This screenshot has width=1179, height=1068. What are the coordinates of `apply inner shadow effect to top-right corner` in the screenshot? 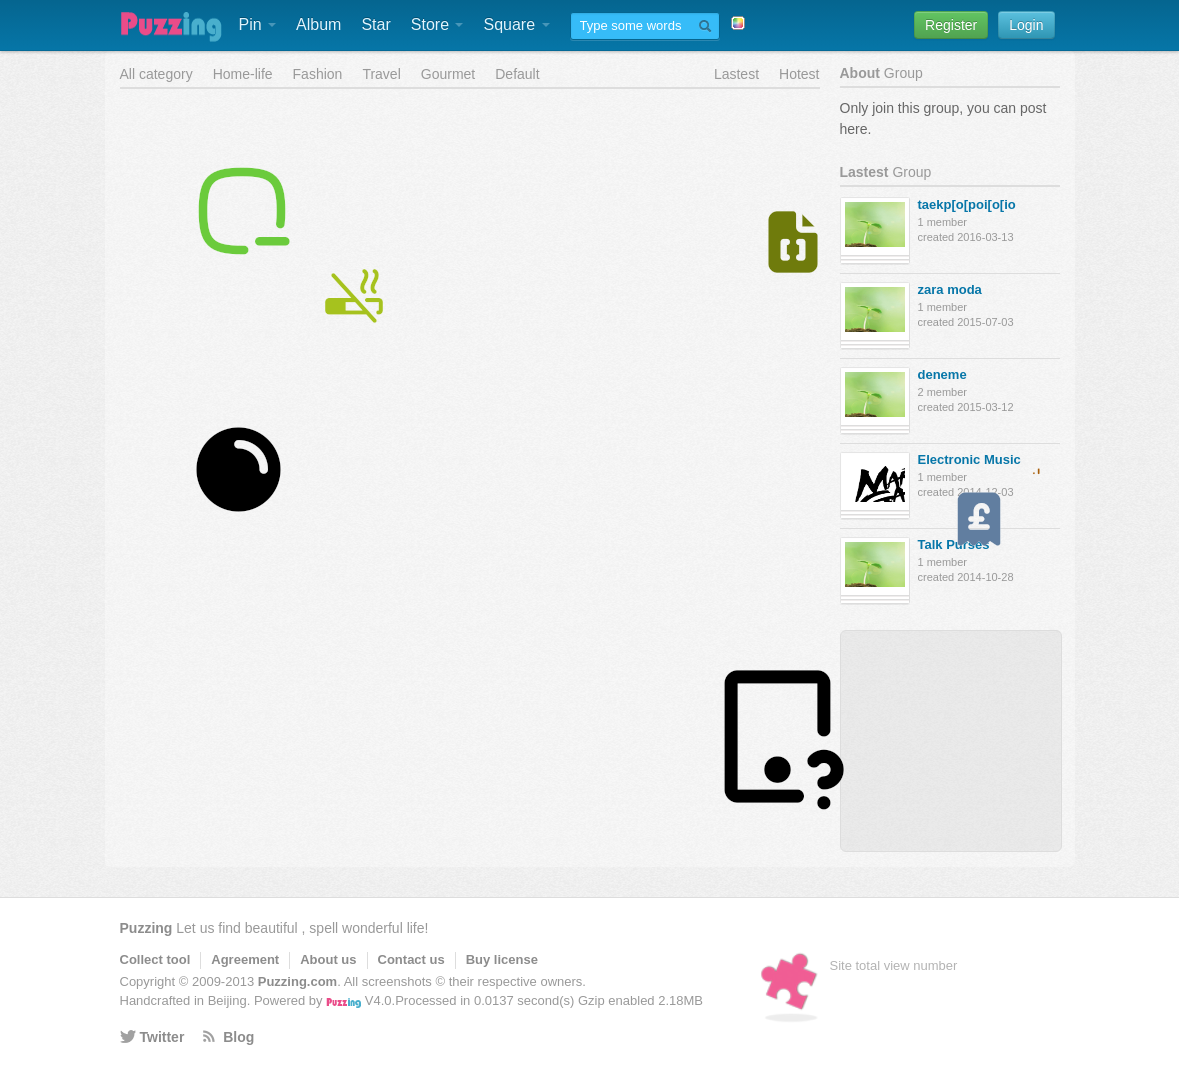 It's located at (238, 469).